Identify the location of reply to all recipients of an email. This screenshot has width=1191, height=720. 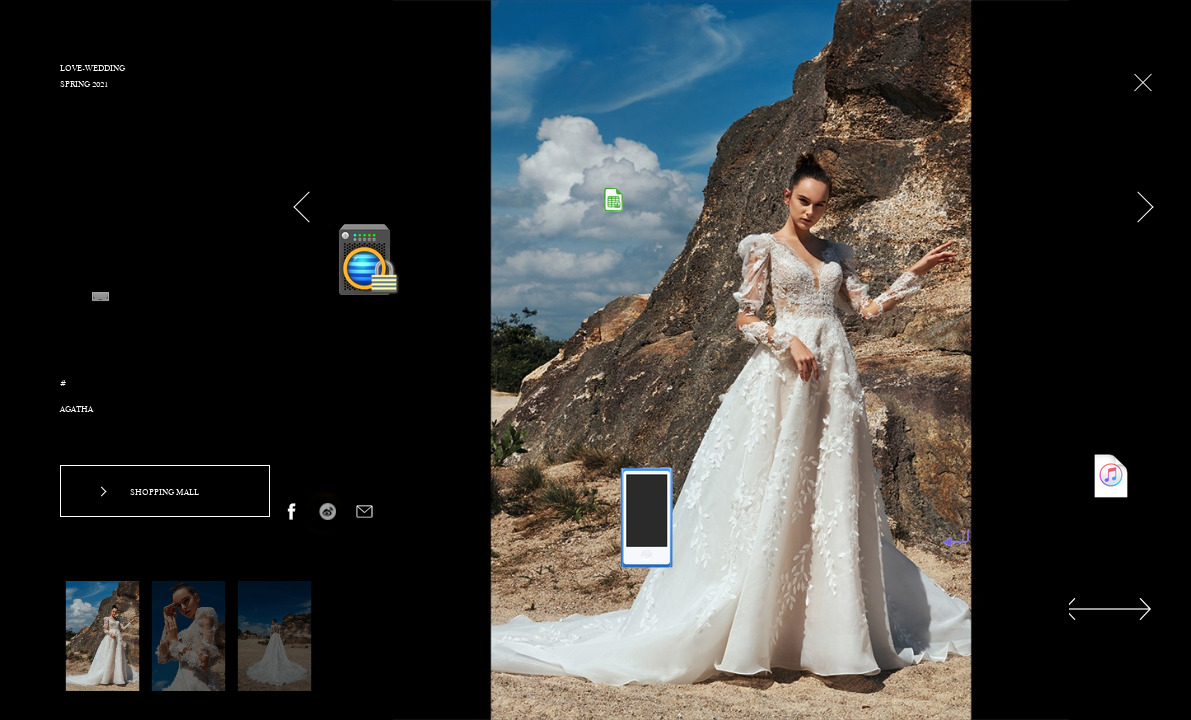
(955, 538).